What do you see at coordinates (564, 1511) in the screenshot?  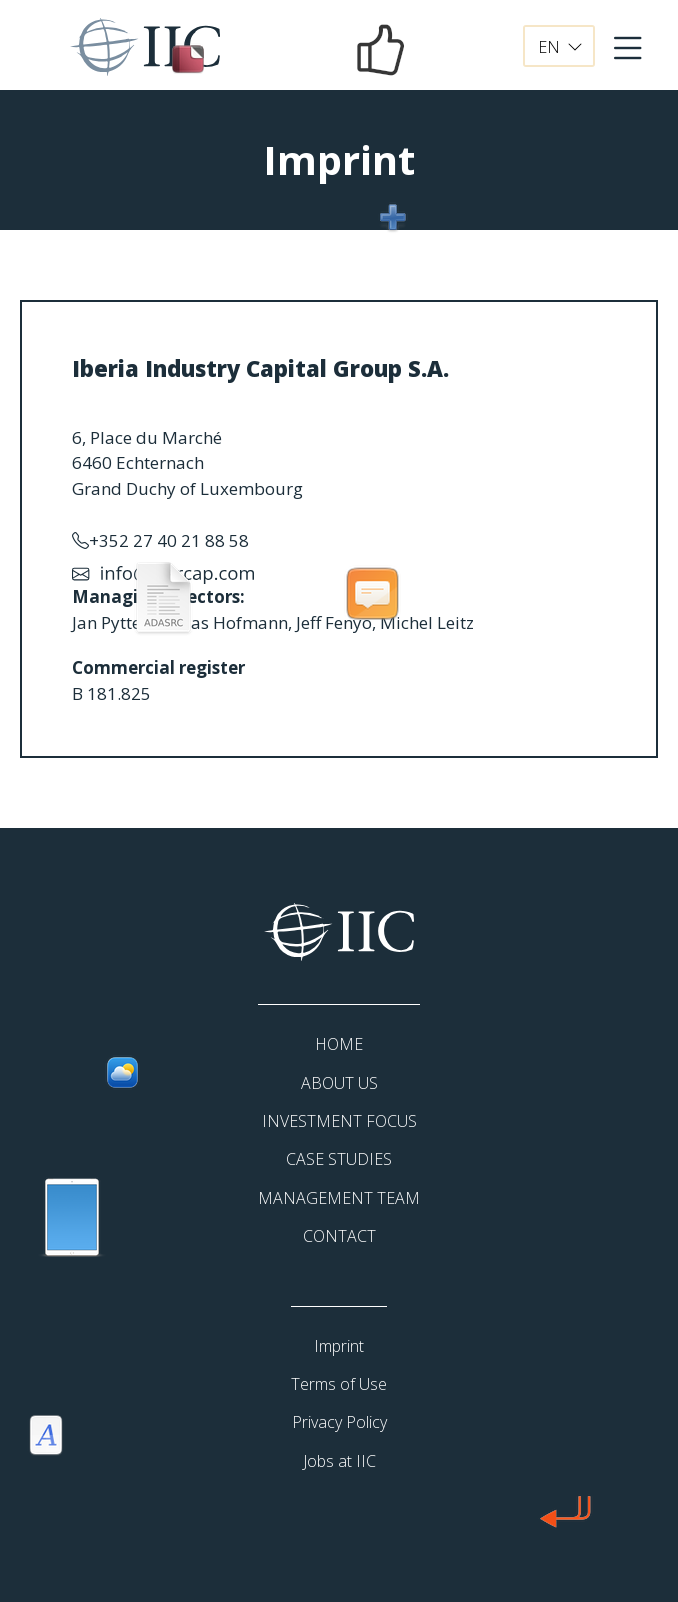 I see `reply to all recipients of an email` at bounding box center [564, 1511].